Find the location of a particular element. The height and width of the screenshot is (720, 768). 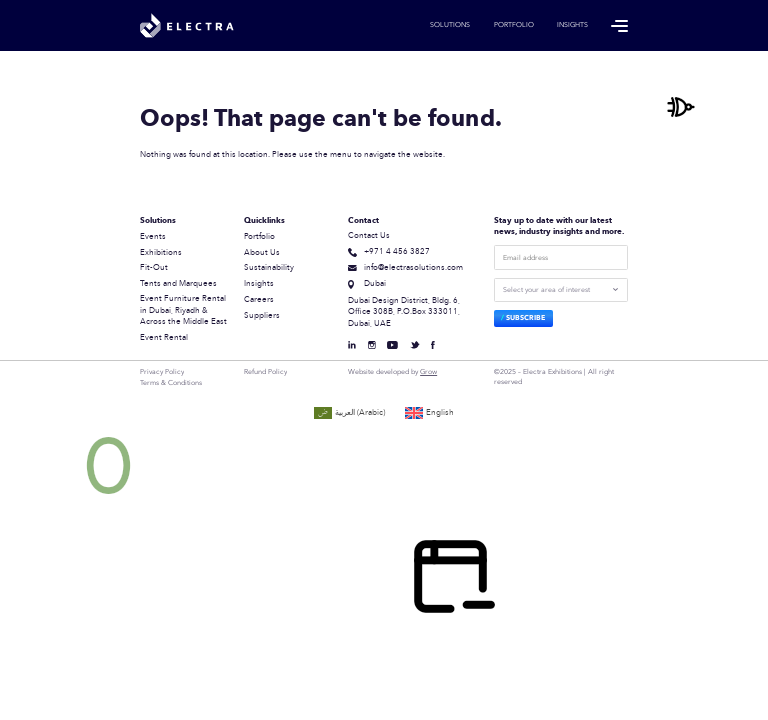

remove a browser tab or window is located at coordinates (450, 576).